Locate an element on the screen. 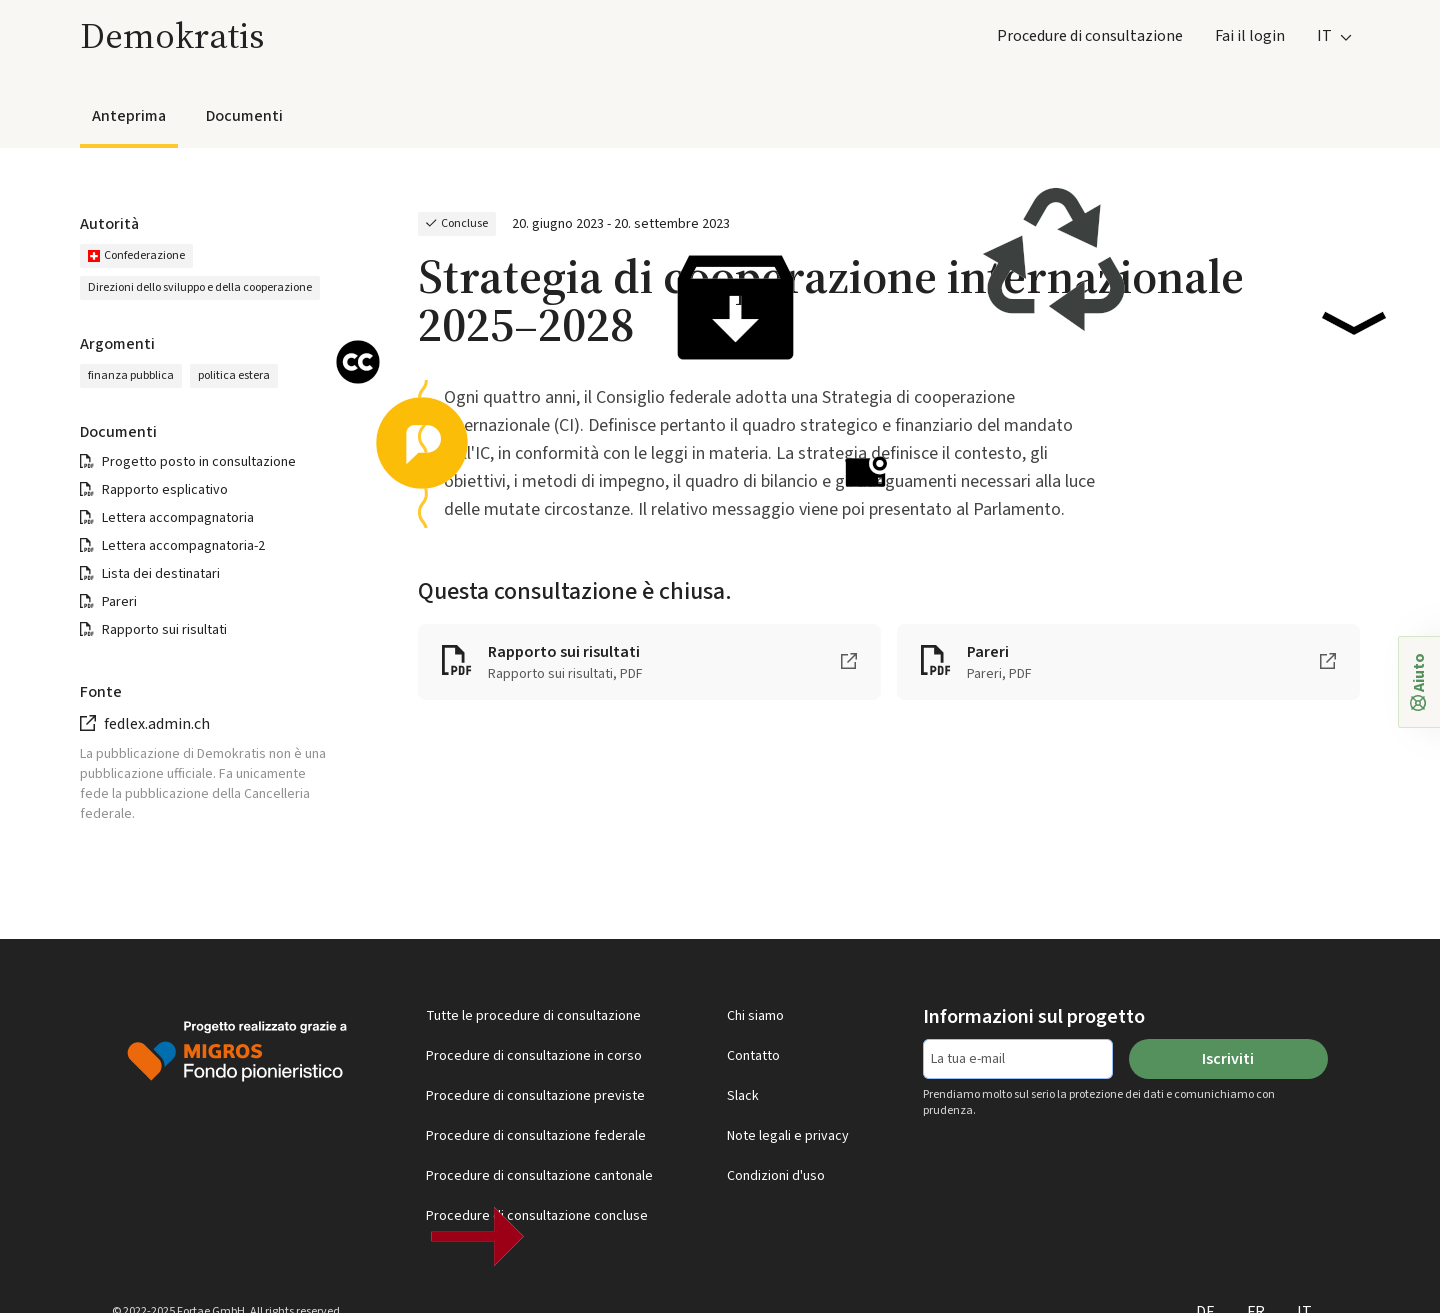  navigate to the next step or page is located at coordinates (477, 1236).